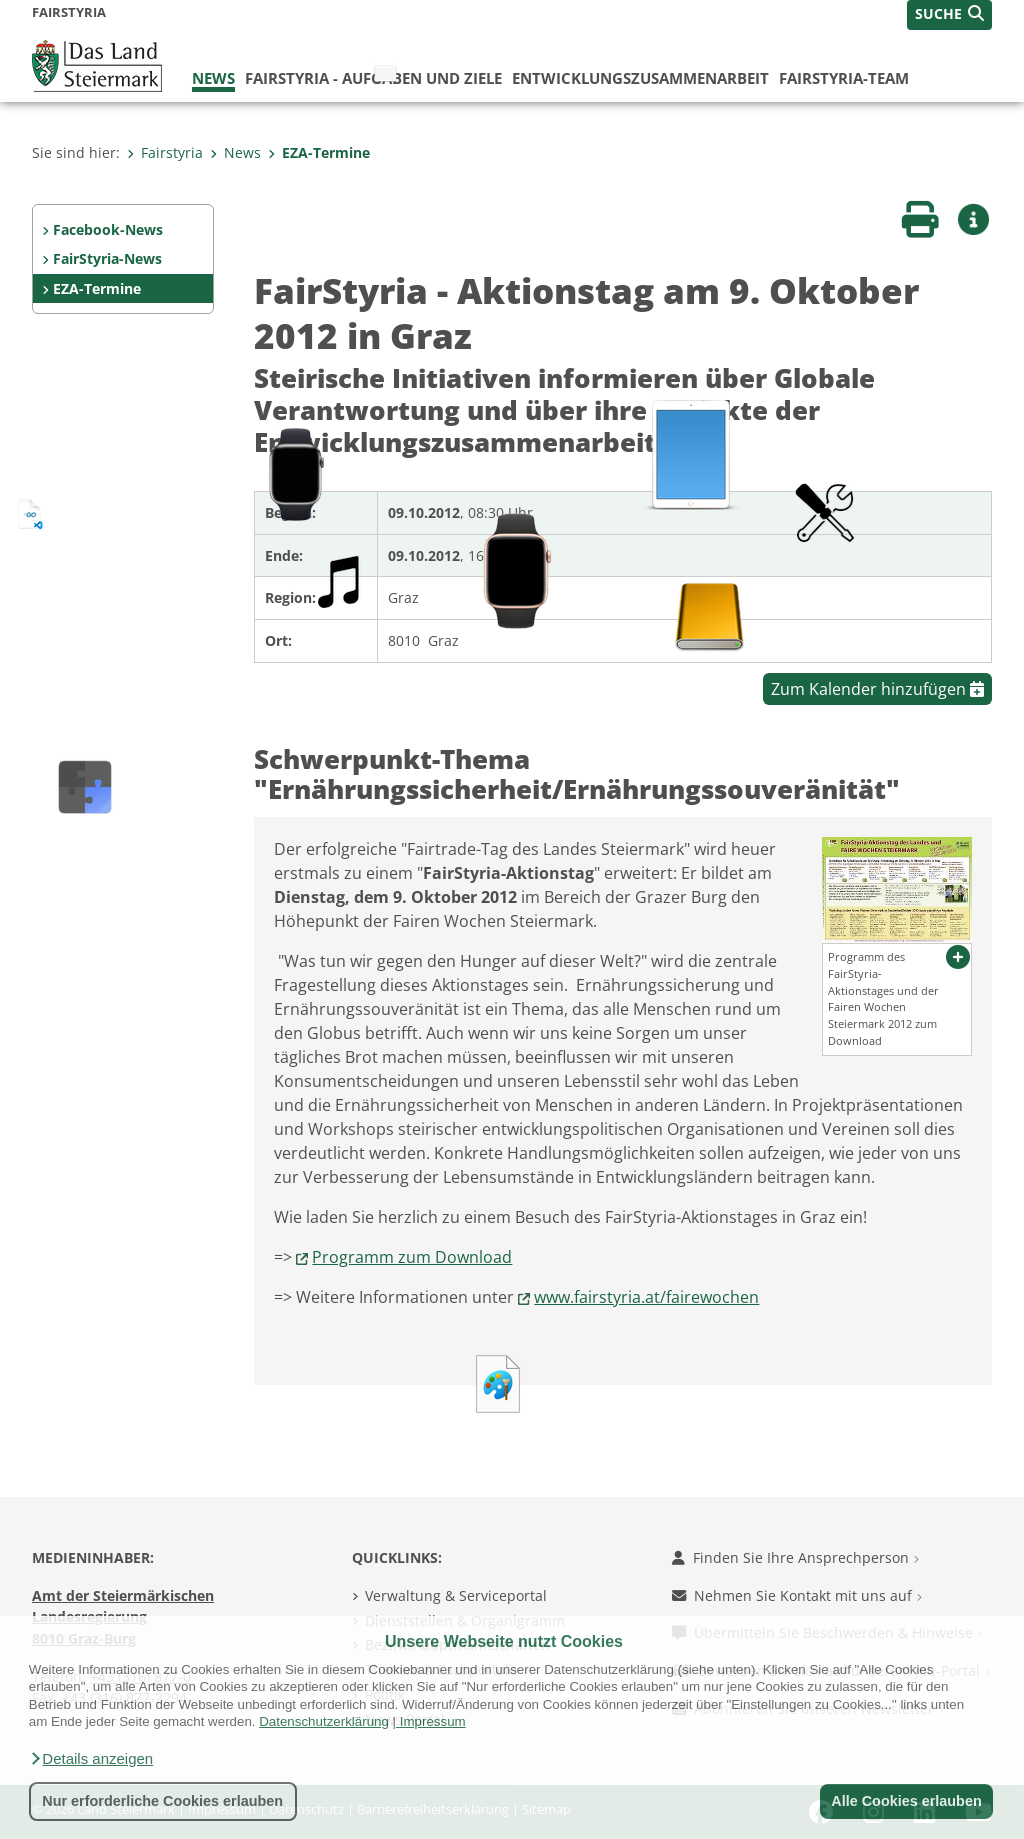 The image size is (1024, 1839). What do you see at coordinates (295, 474) in the screenshot?
I see `apple watch series 7 or 8 device icon` at bounding box center [295, 474].